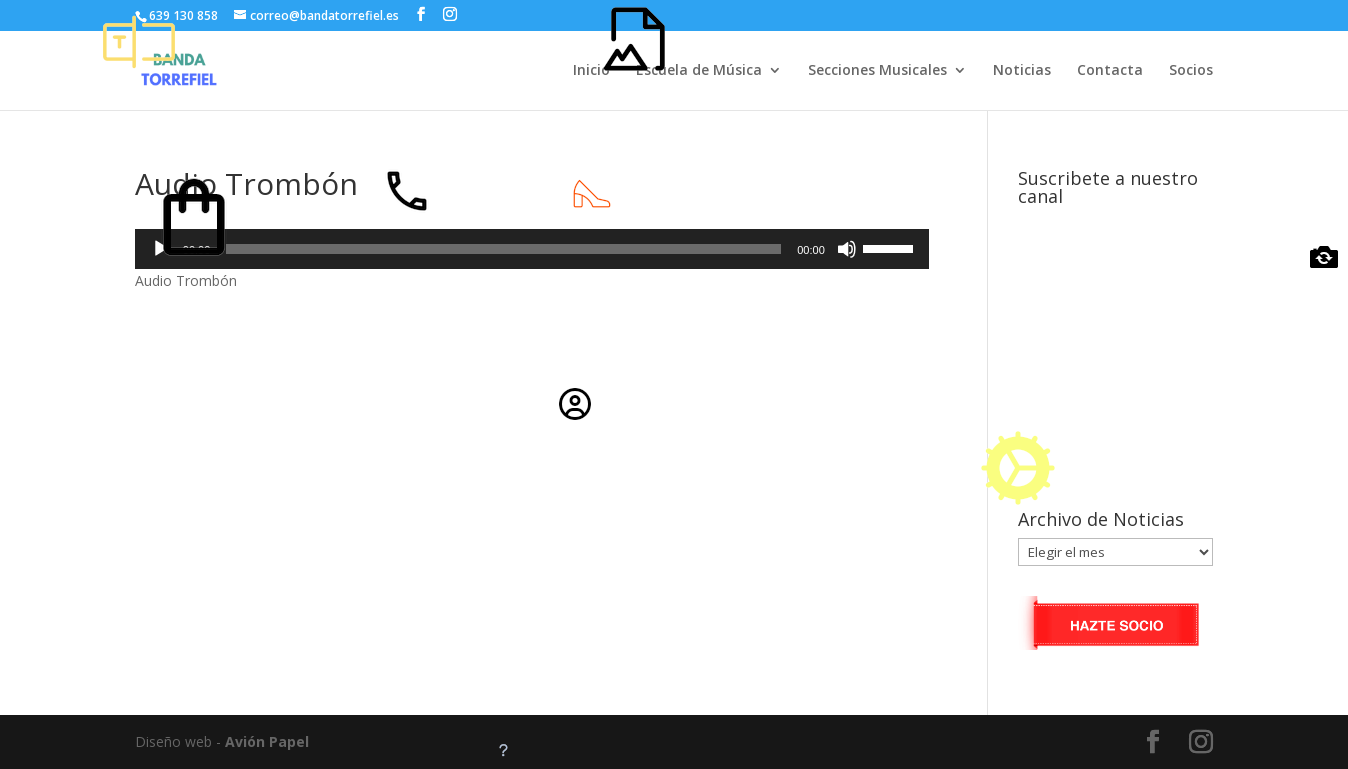  What do you see at coordinates (638, 39) in the screenshot?
I see `view image file` at bounding box center [638, 39].